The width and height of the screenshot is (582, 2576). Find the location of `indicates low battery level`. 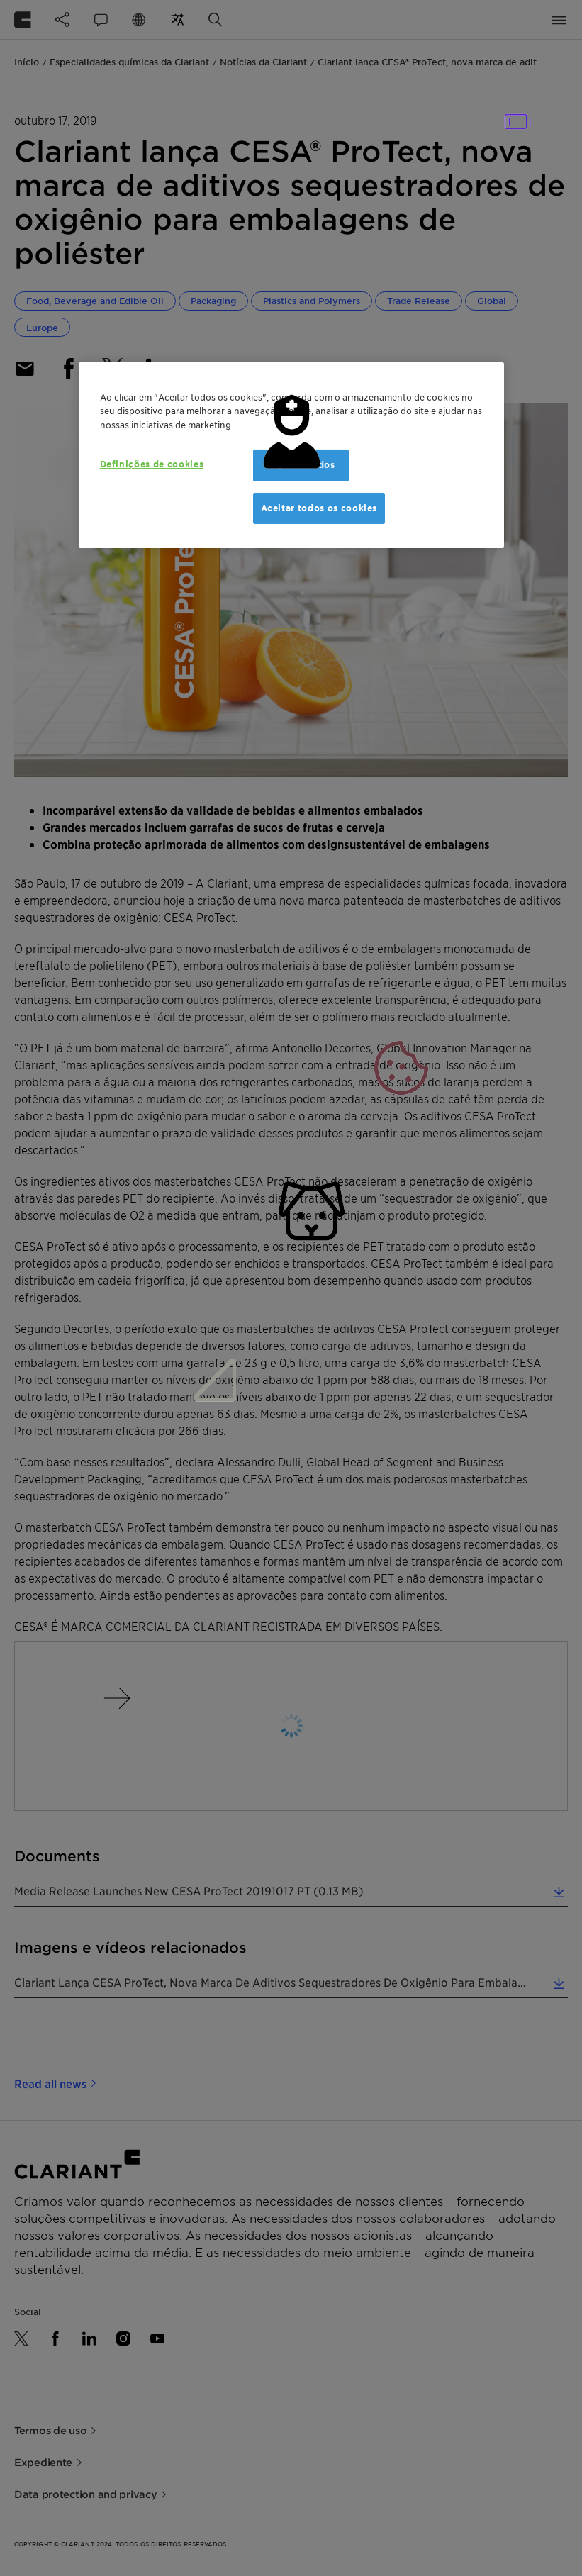

indicates low battery level is located at coordinates (517, 121).